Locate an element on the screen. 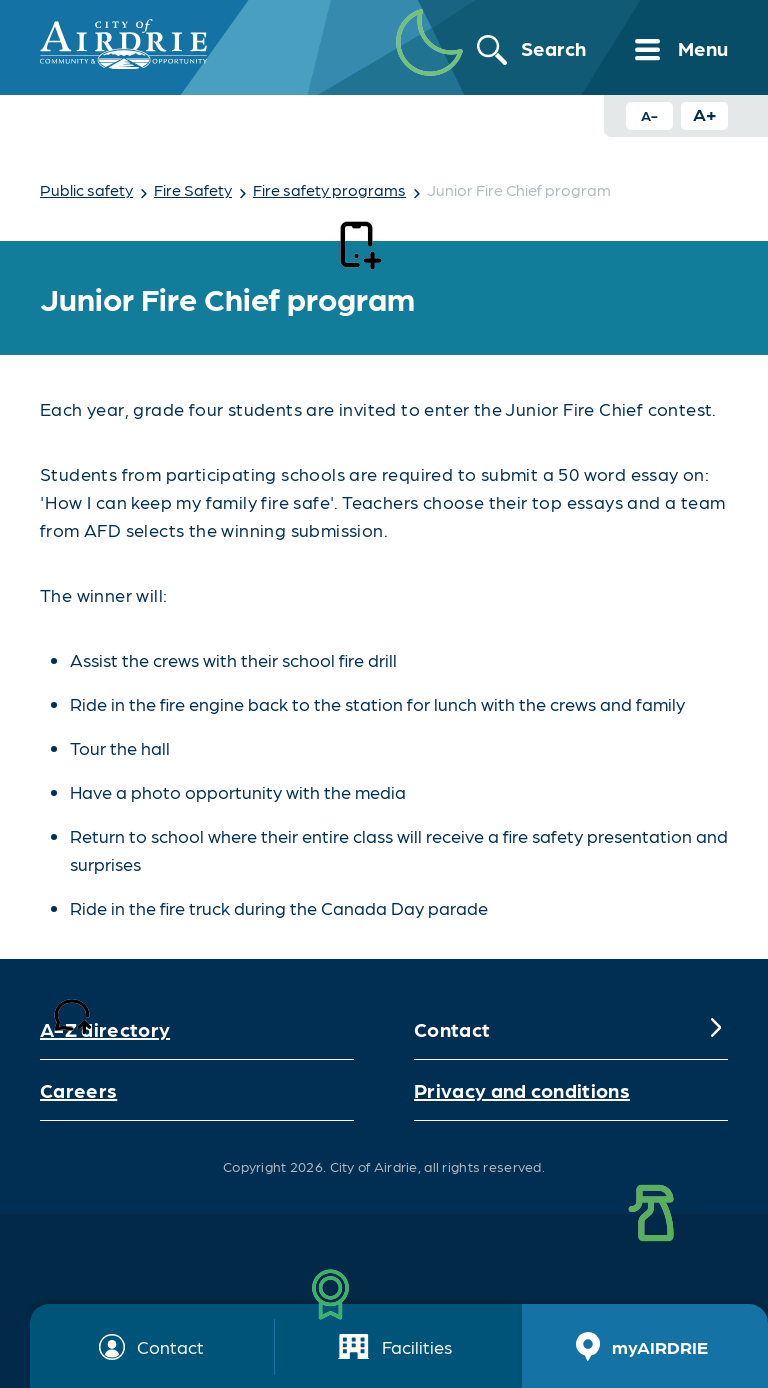 The height and width of the screenshot is (1388, 768). view achievements or awards is located at coordinates (330, 1294).